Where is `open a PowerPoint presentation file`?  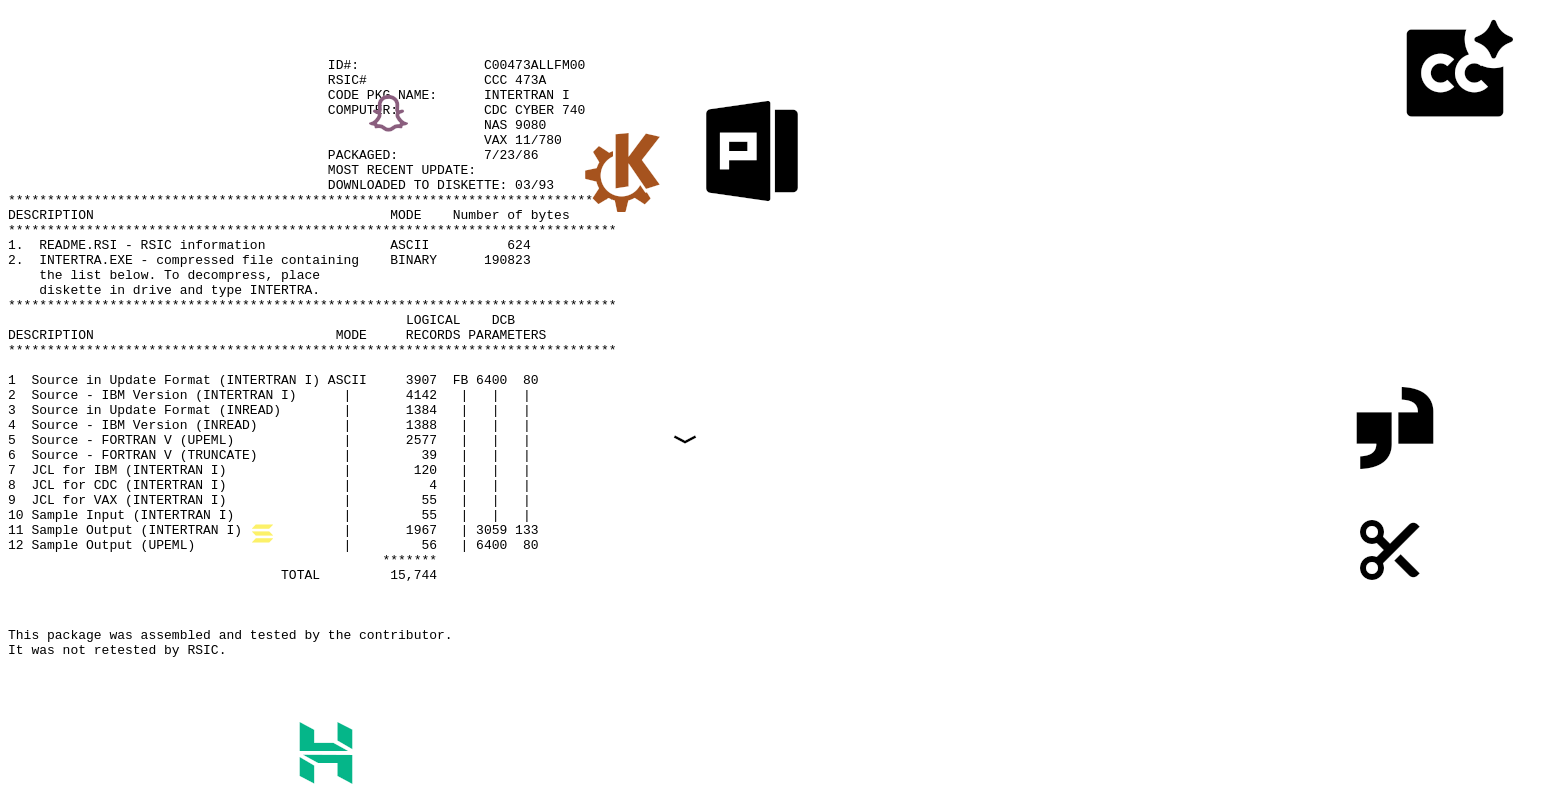
open a PowerPoint presentation file is located at coordinates (752, 151).